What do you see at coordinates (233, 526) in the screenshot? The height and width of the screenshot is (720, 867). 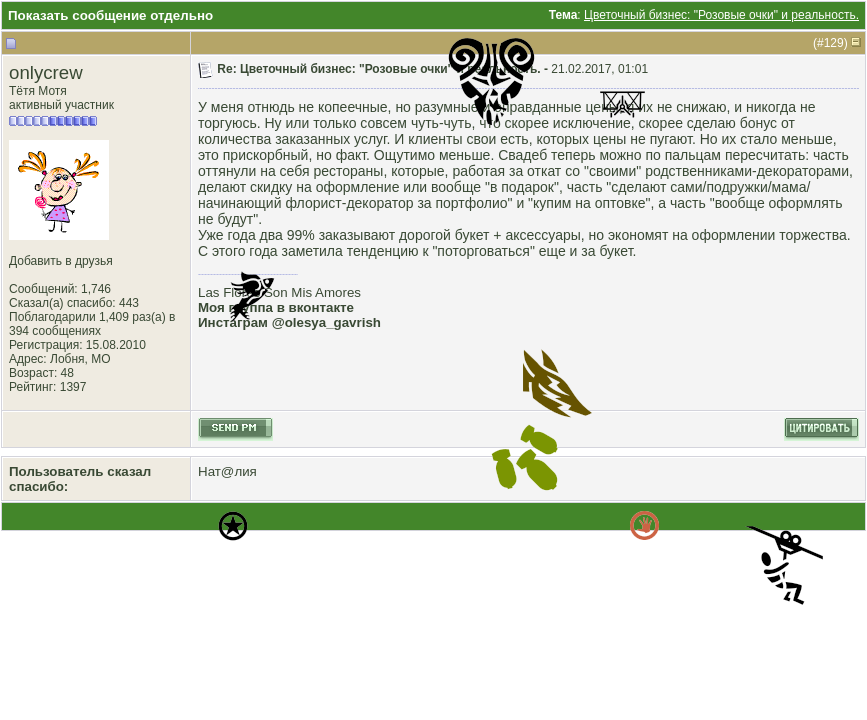 I see `indicates allied or friendly faction status` at bounding box center [233, 526].